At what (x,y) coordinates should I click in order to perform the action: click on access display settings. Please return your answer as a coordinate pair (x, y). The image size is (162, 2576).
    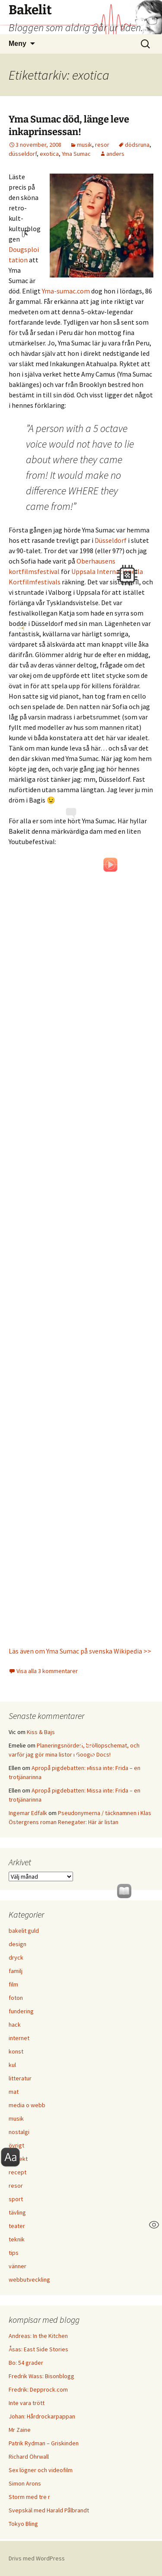
    Looking at the image, I should click on (154, 2225).